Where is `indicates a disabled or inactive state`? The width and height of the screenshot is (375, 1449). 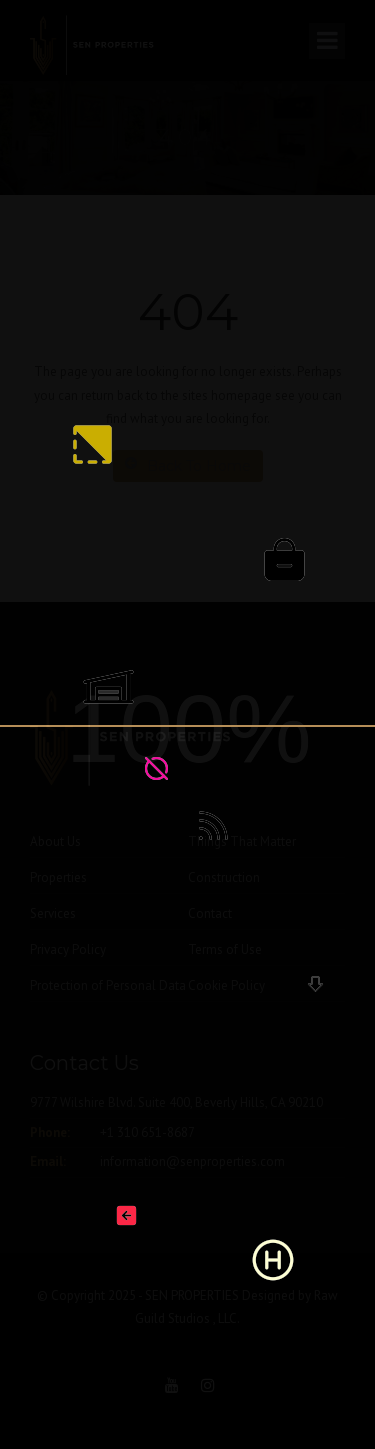 indicates a disabled or inactive state is located at coordinates (156, 768).